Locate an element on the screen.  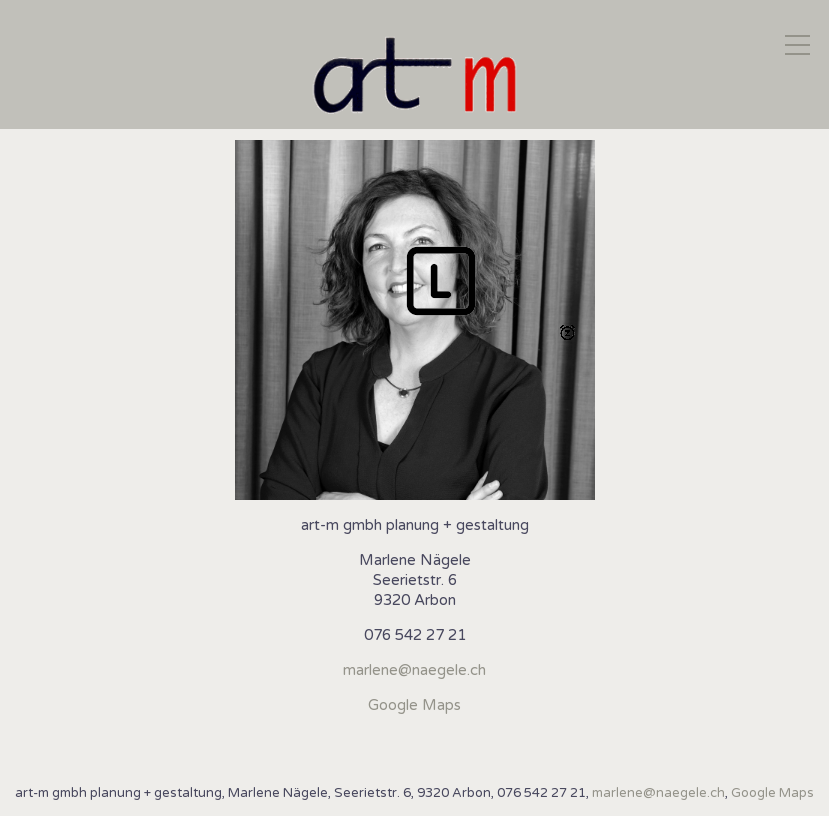
snooze an alarm or reminder is located at coordinates (567, 332).